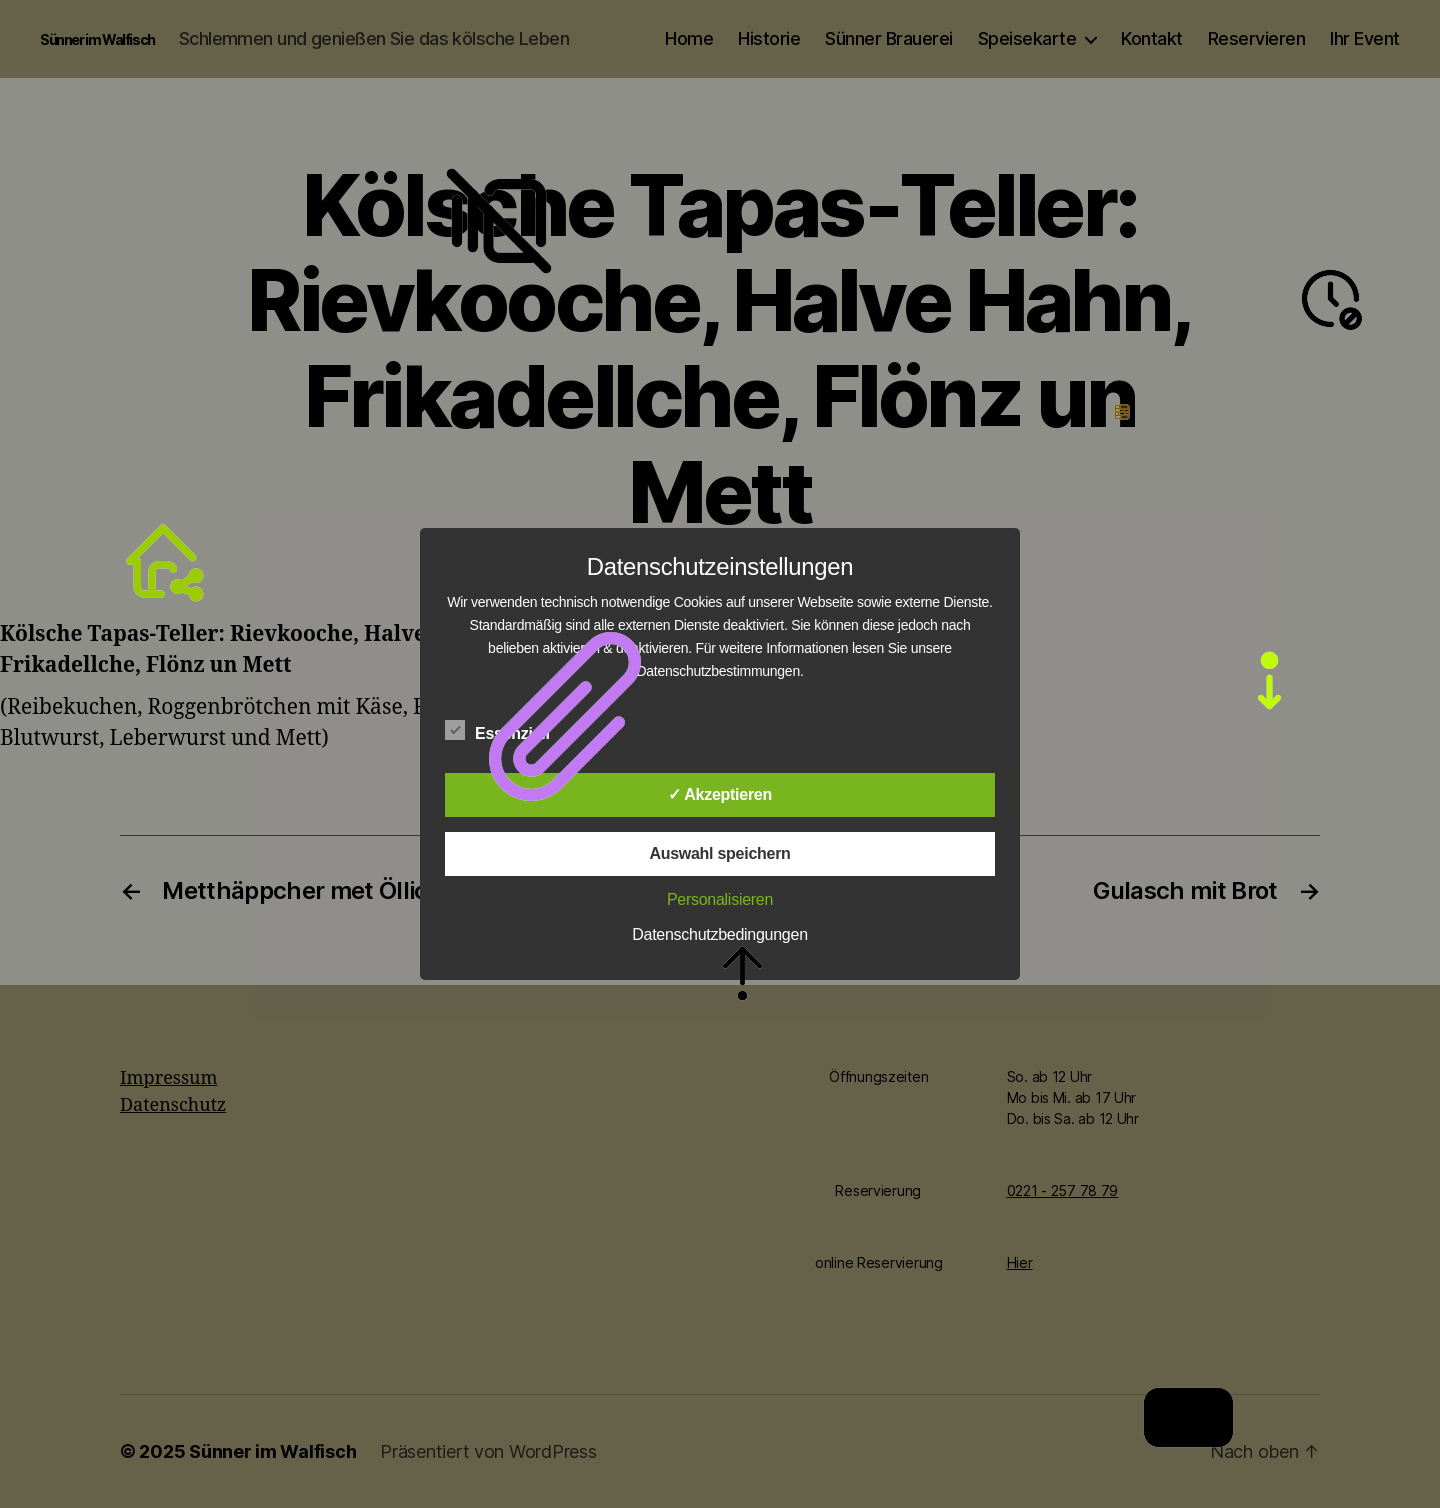  What do you see at coordinates (499, 221) in the screenshot?
I see `version history unavailable` at bounding box center [499, 221].